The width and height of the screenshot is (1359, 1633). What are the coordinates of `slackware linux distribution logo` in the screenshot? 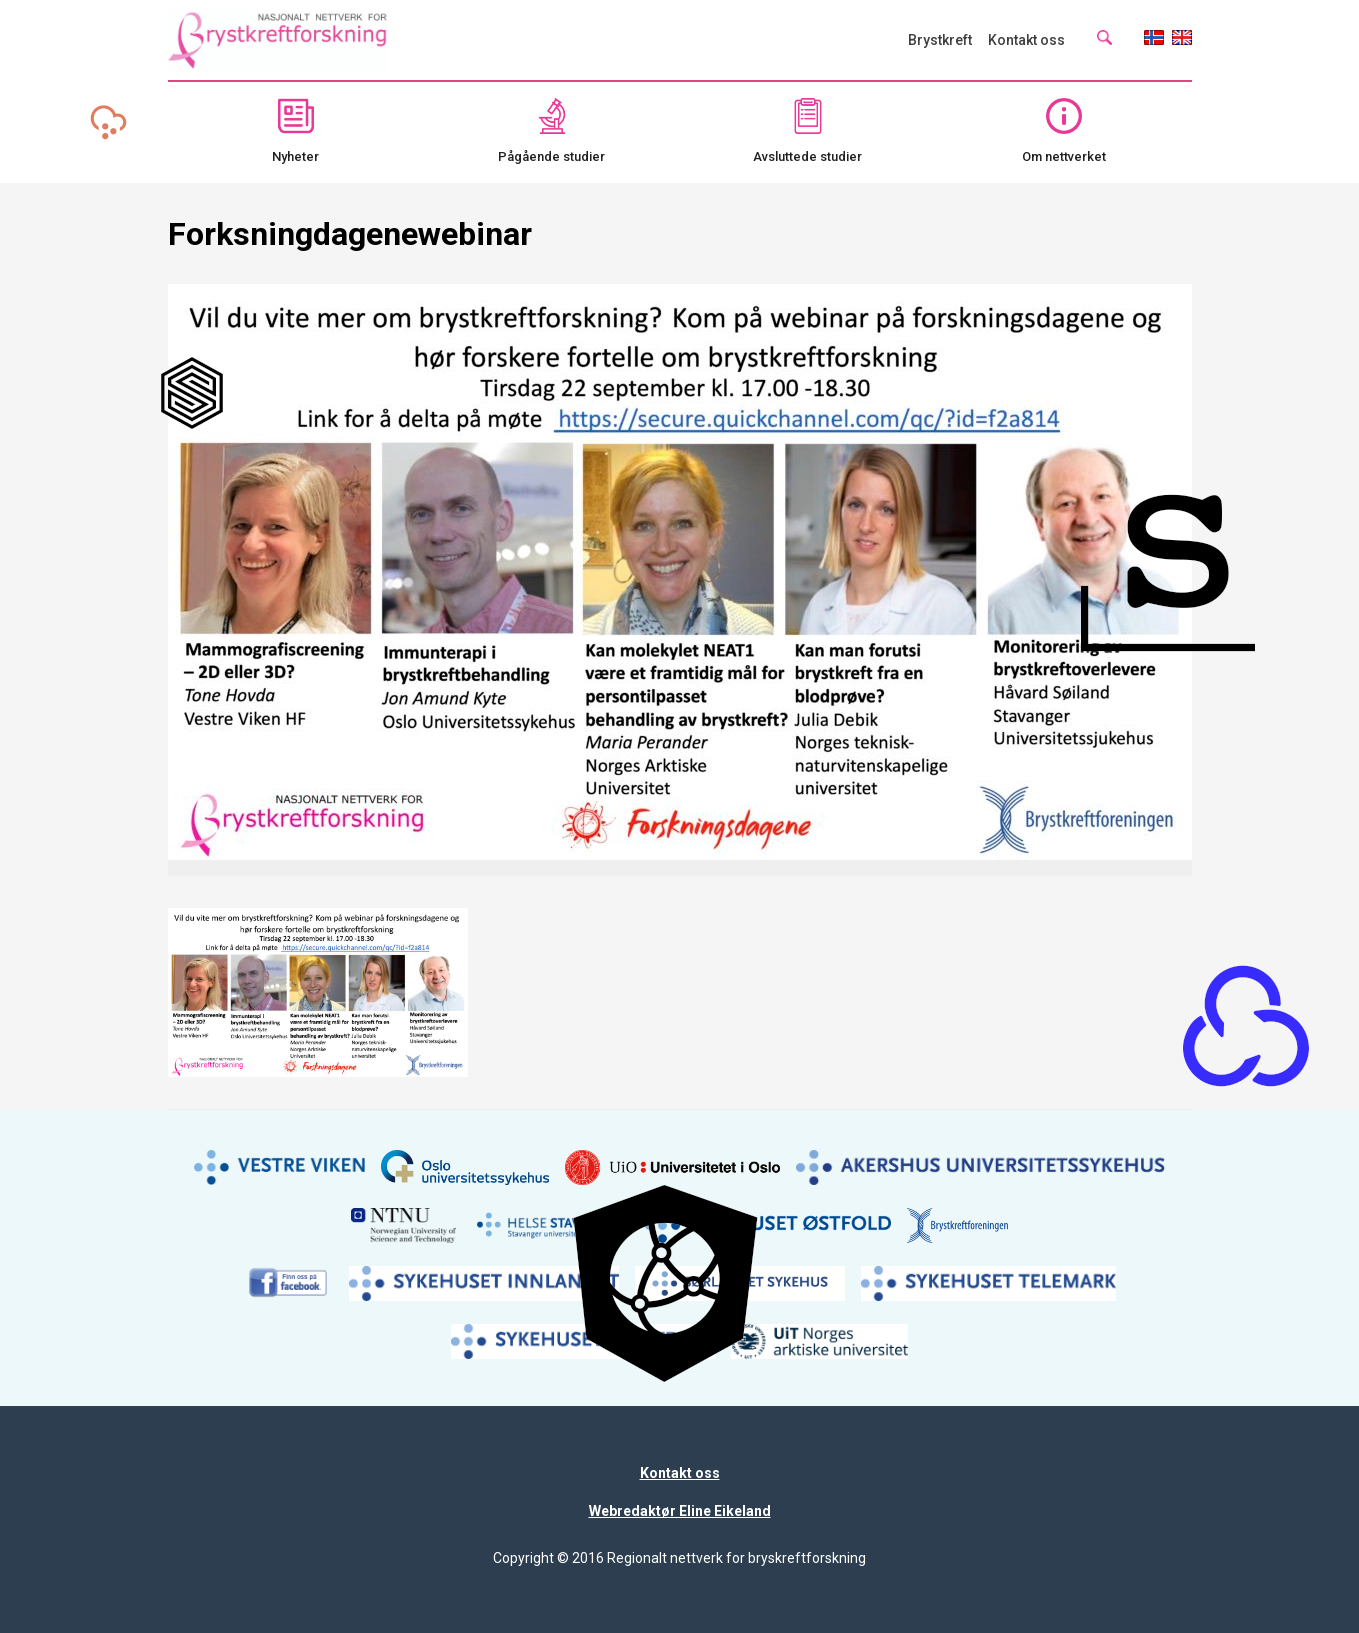 It's located at (1168, 573).